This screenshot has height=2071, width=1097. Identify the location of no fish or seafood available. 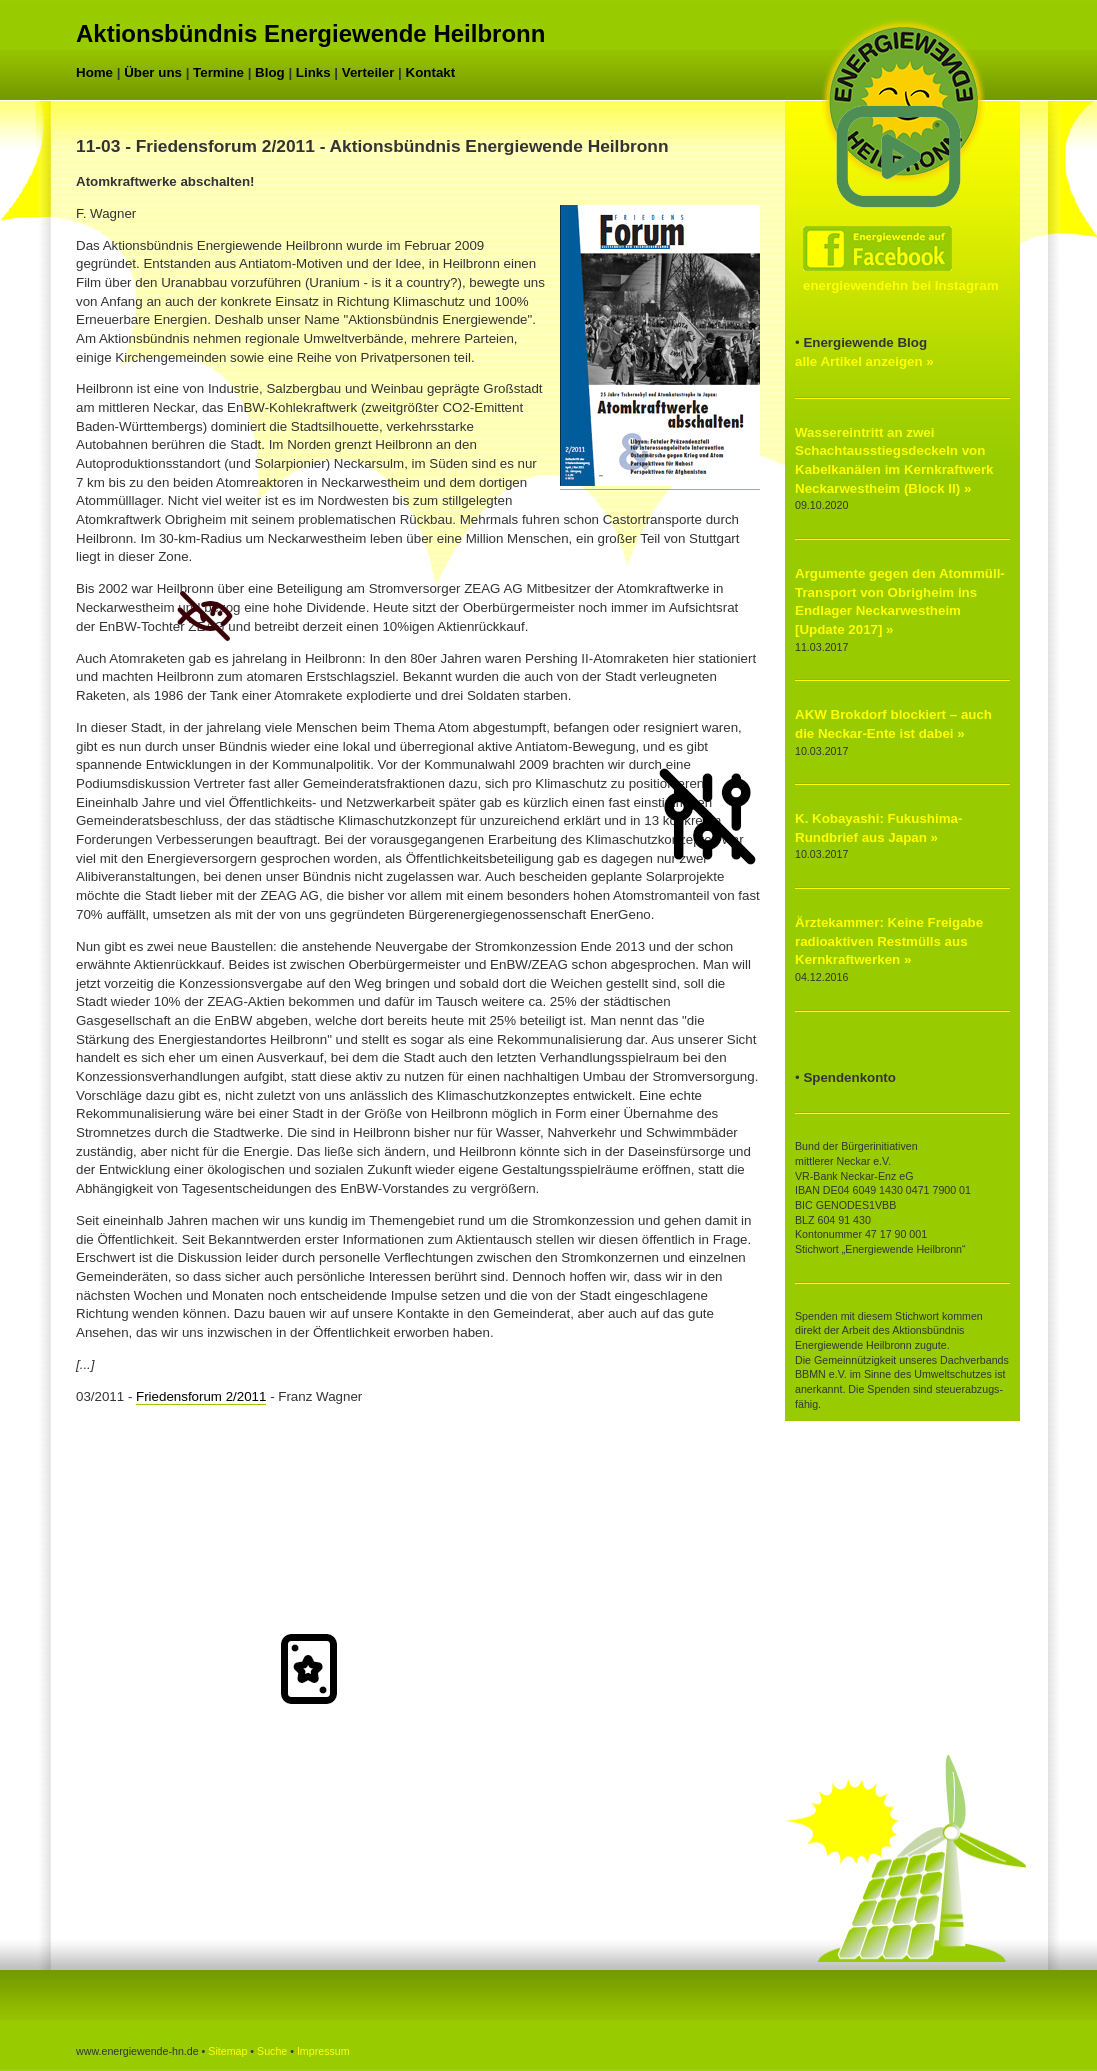
(205, 616).